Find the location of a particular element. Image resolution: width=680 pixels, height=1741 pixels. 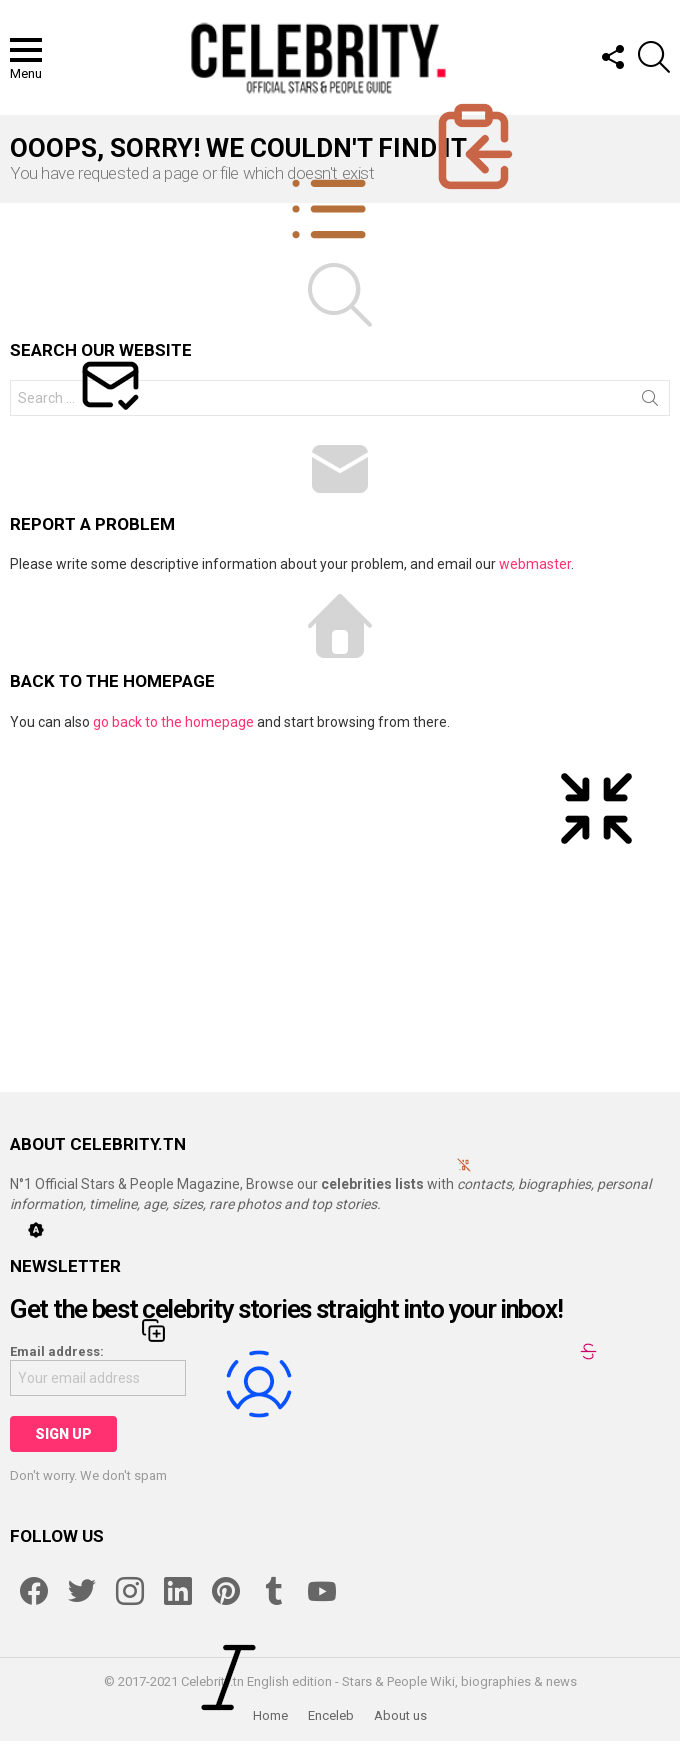

apply italic formatting to selected text is located at coordinates (228, 1677).